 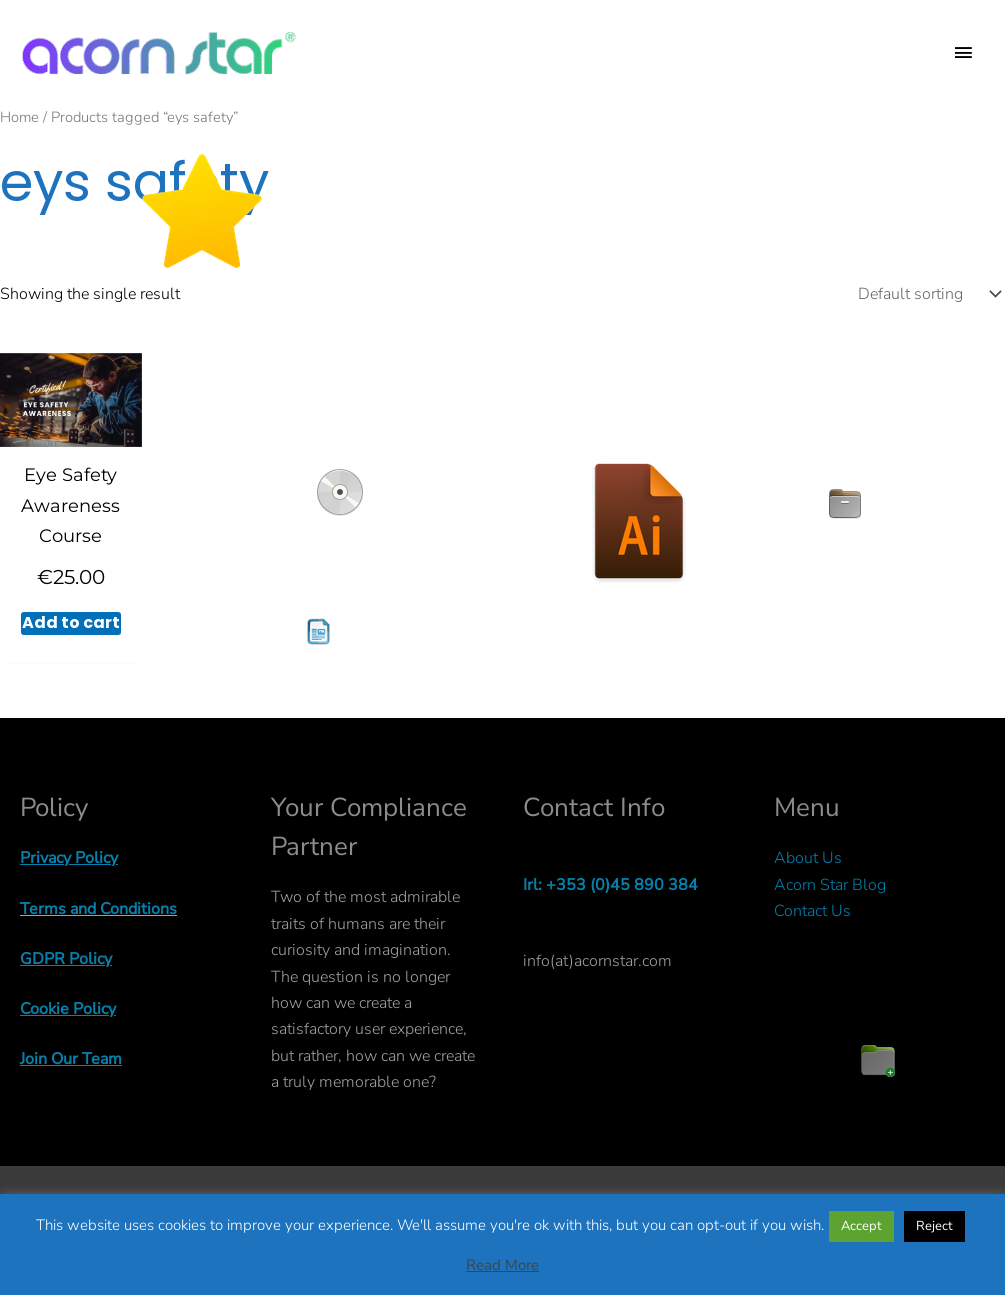 I want to click on mark item as favorite, so click(x=202, y=211).